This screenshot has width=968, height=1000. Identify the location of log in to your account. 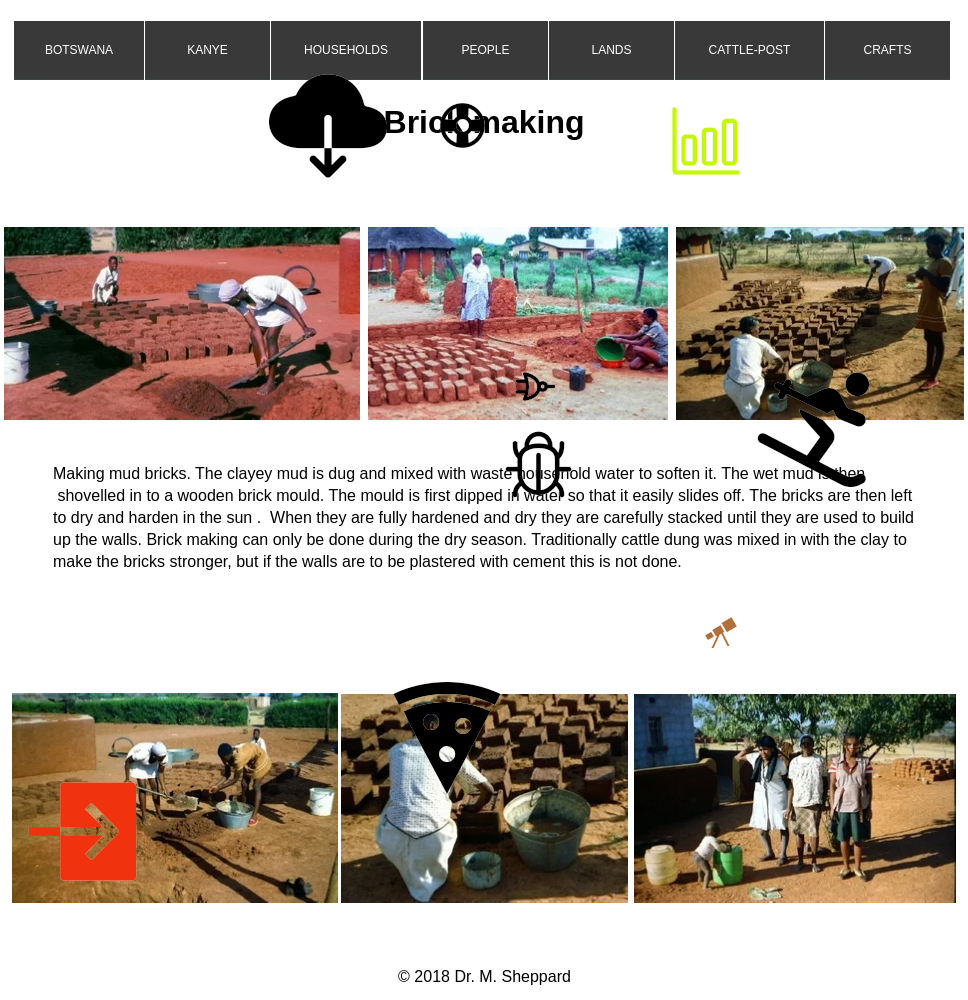
(82, 831).